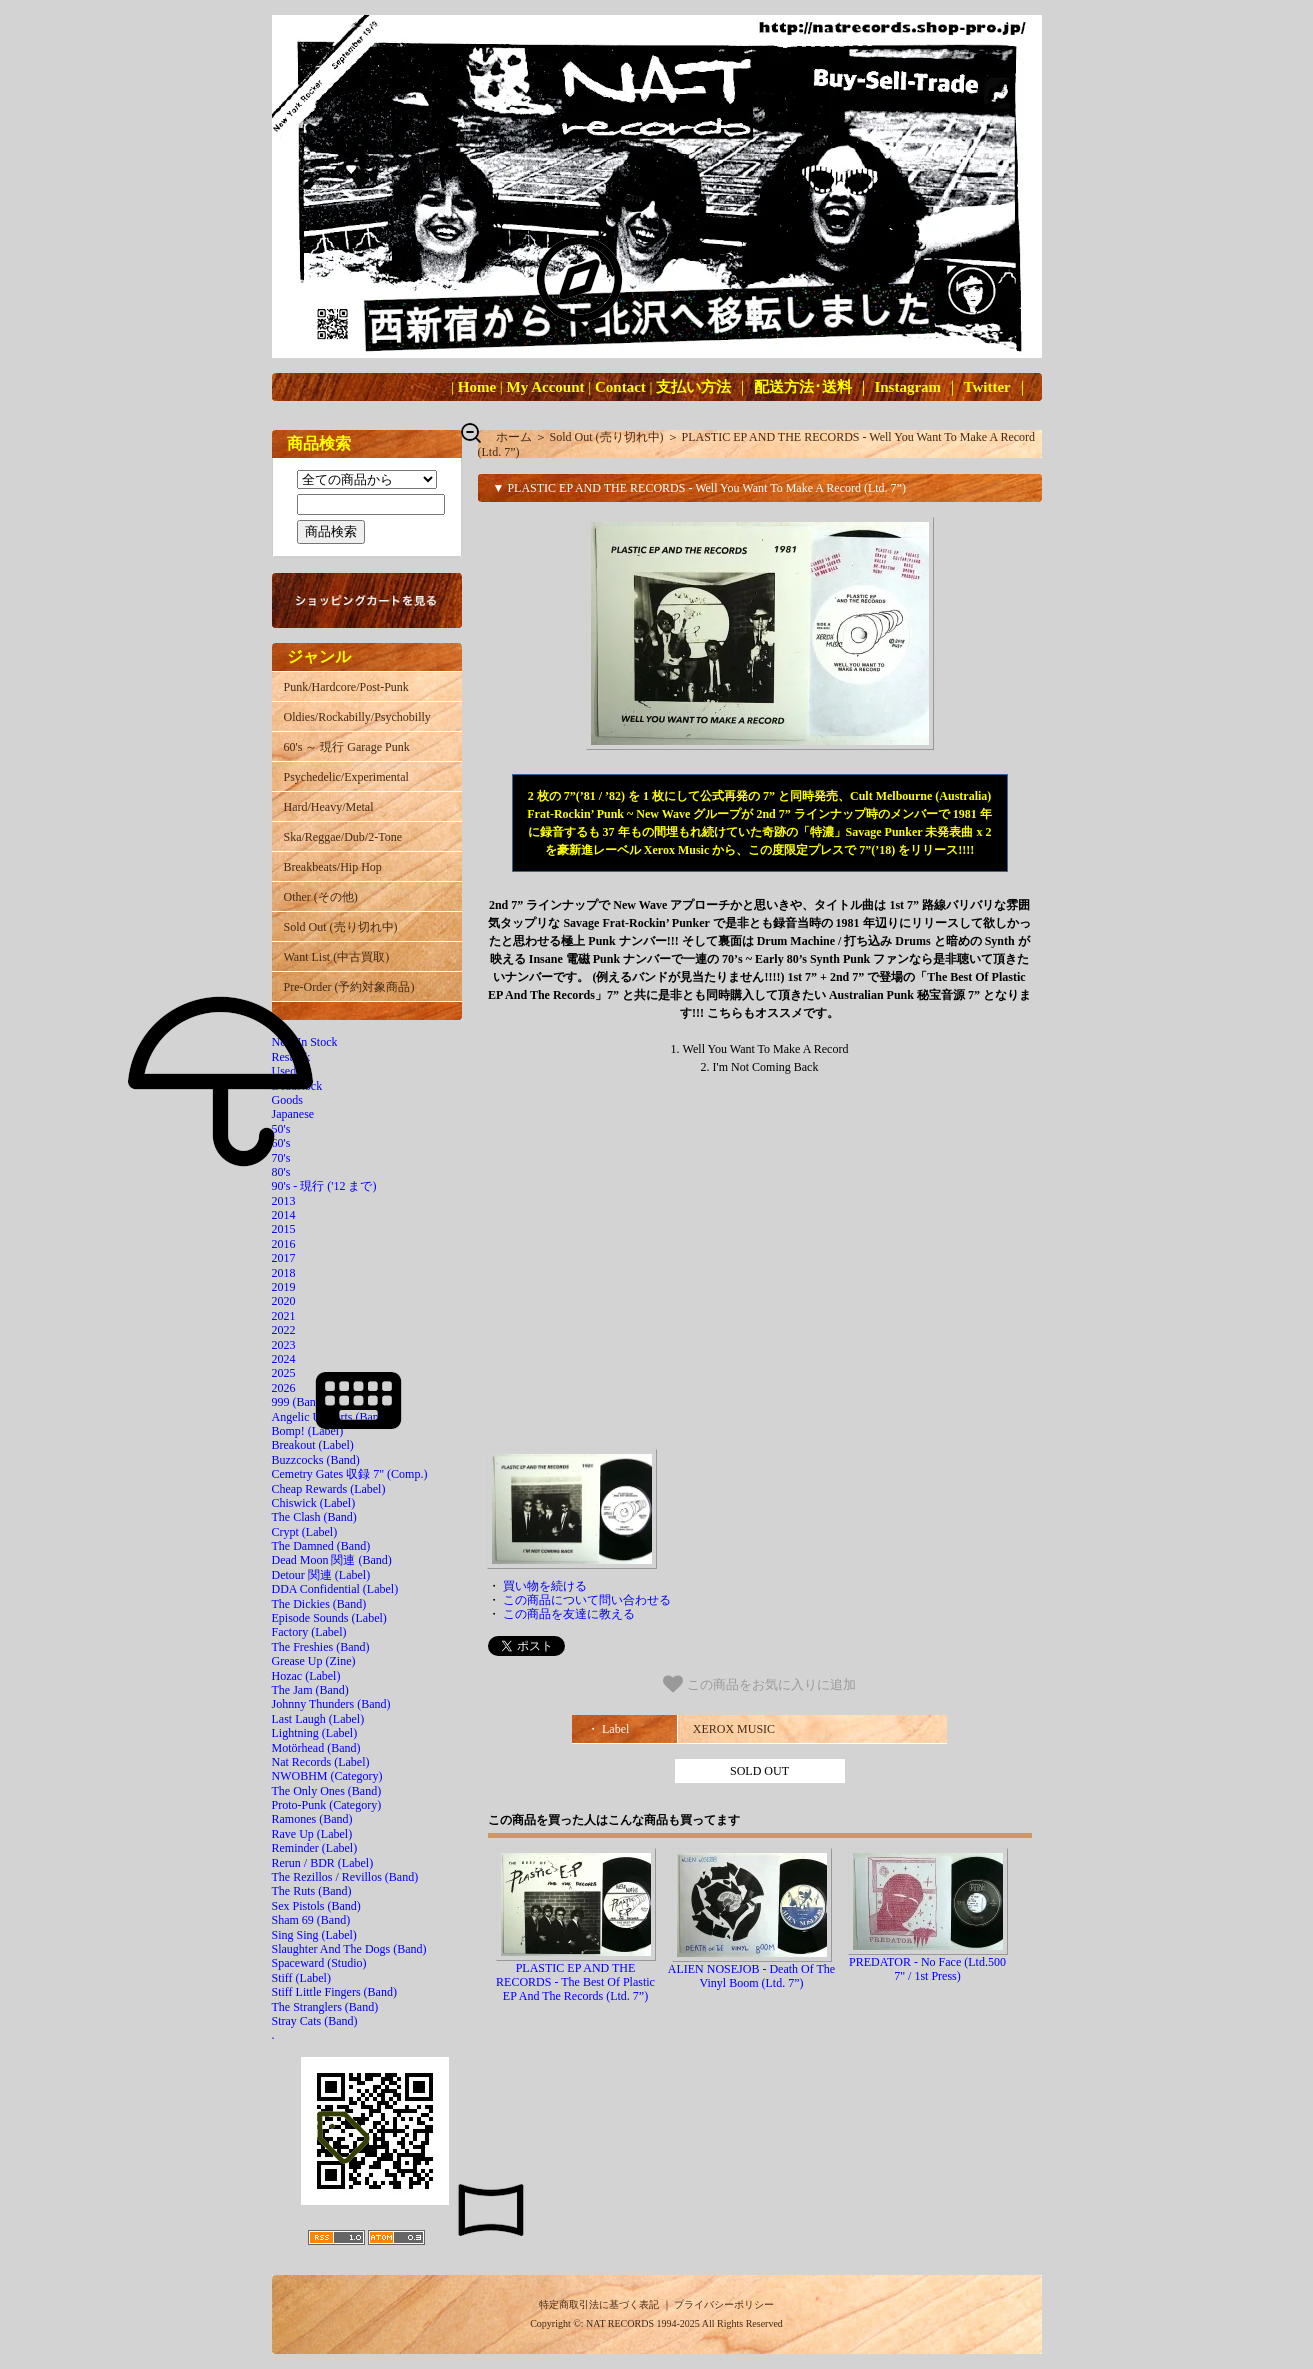  What do you see at coordinates (344, 2138) in the screenshot?
I see `add a tag or label to an item` at bounding box center [344, 2138].